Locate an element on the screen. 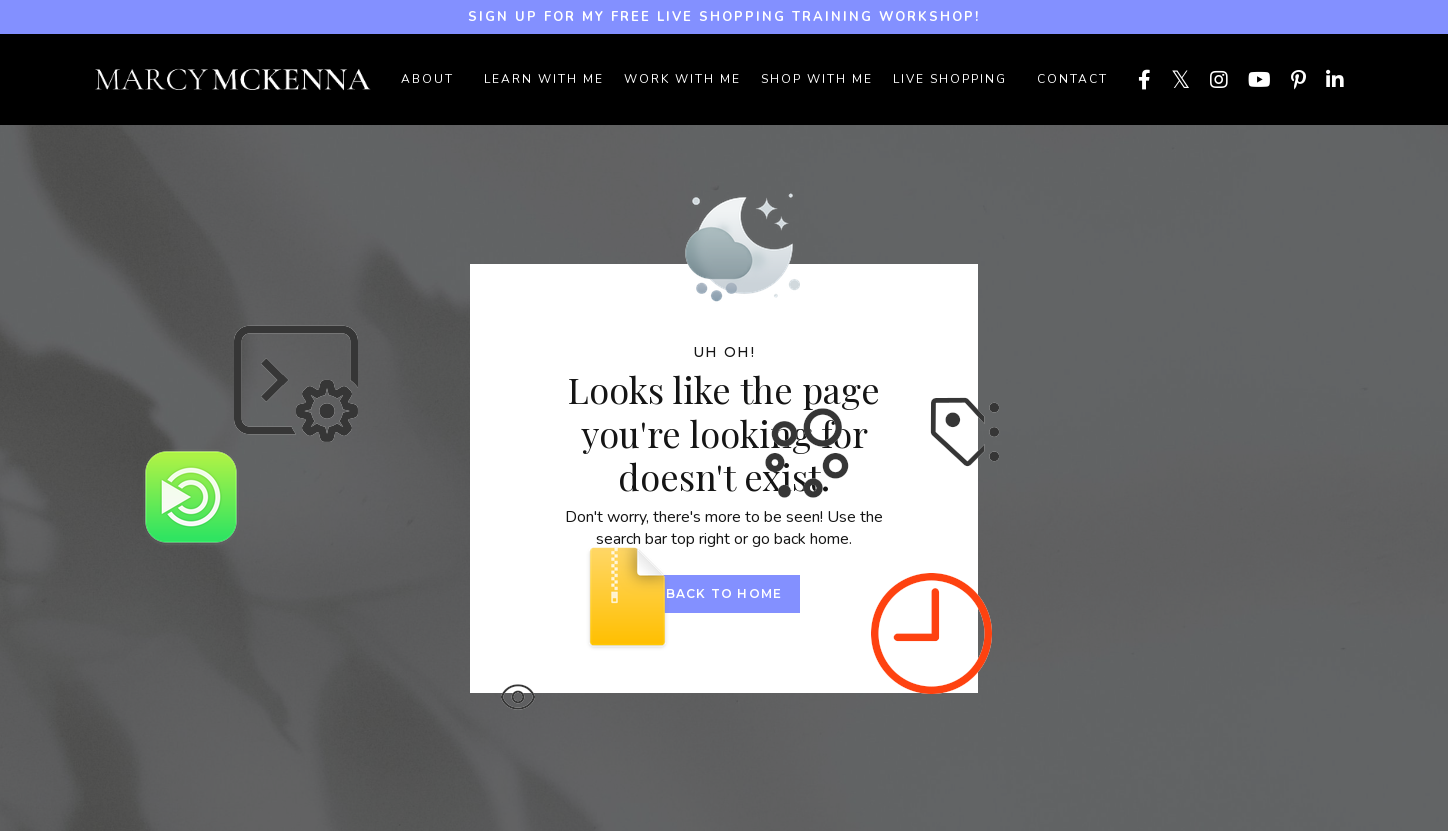 The height and width of the screenshot is (831, 1448). view or manage music tags is located at coordinates (965, 432).